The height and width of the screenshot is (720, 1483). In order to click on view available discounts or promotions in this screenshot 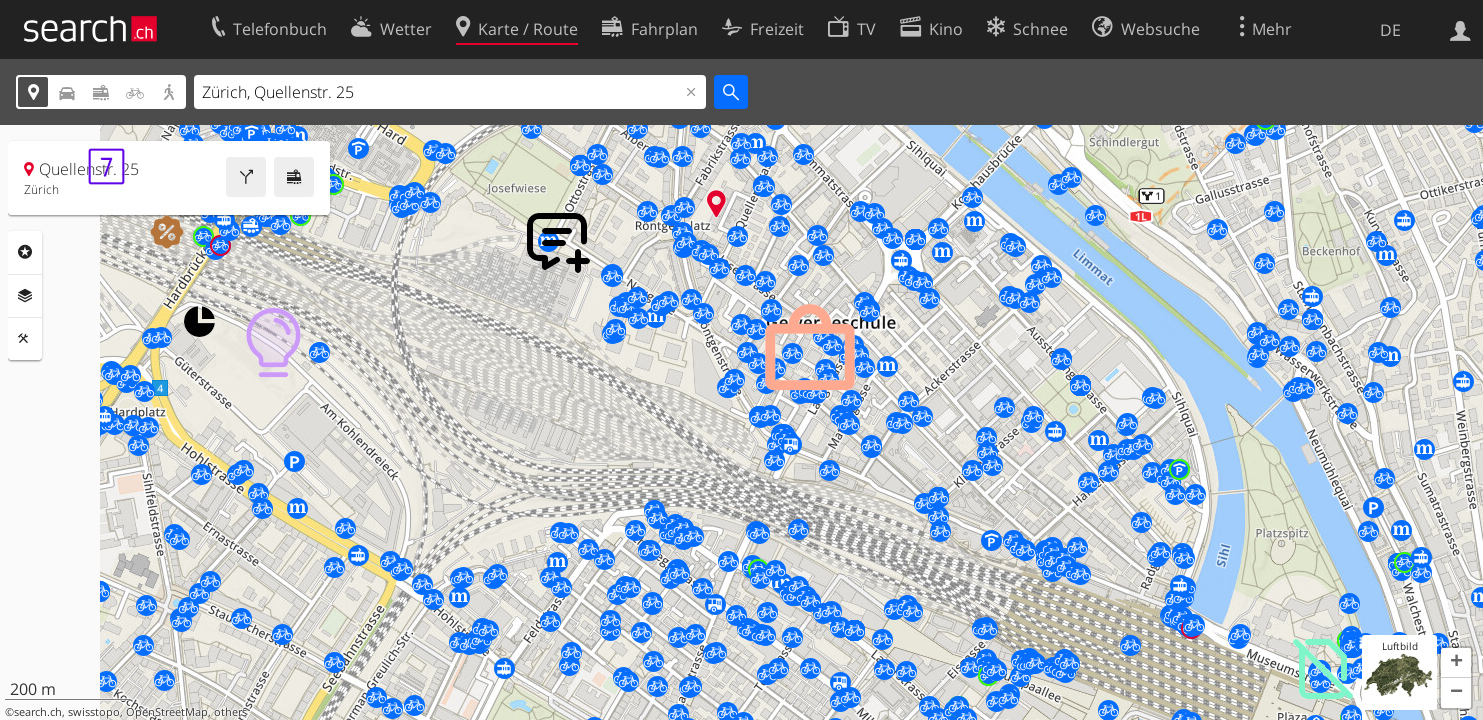, I will do `click(167, 232)`.